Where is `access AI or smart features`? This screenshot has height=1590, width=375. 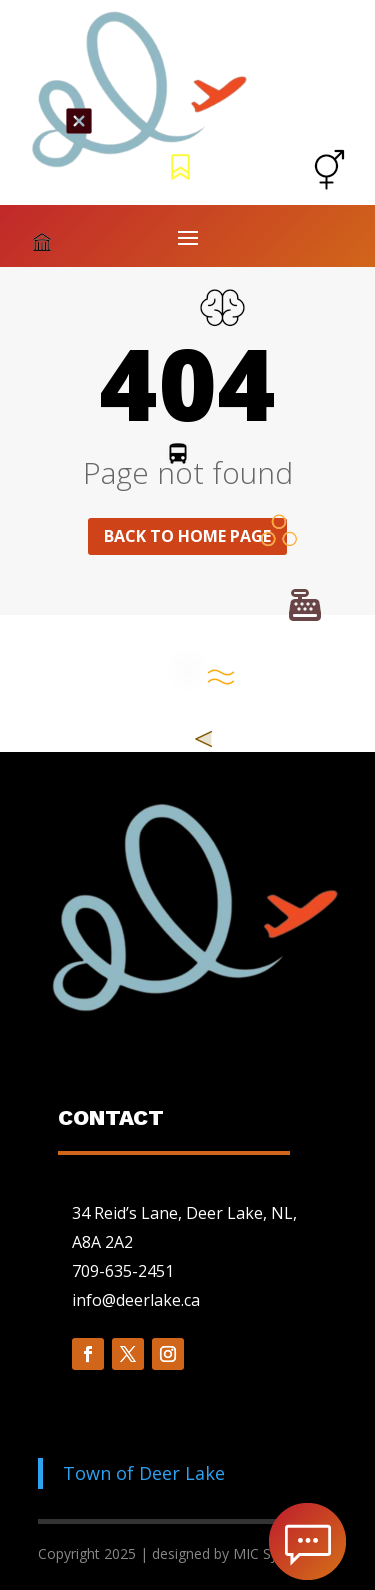
access AI or smart features is located at coordinates (222, 308).